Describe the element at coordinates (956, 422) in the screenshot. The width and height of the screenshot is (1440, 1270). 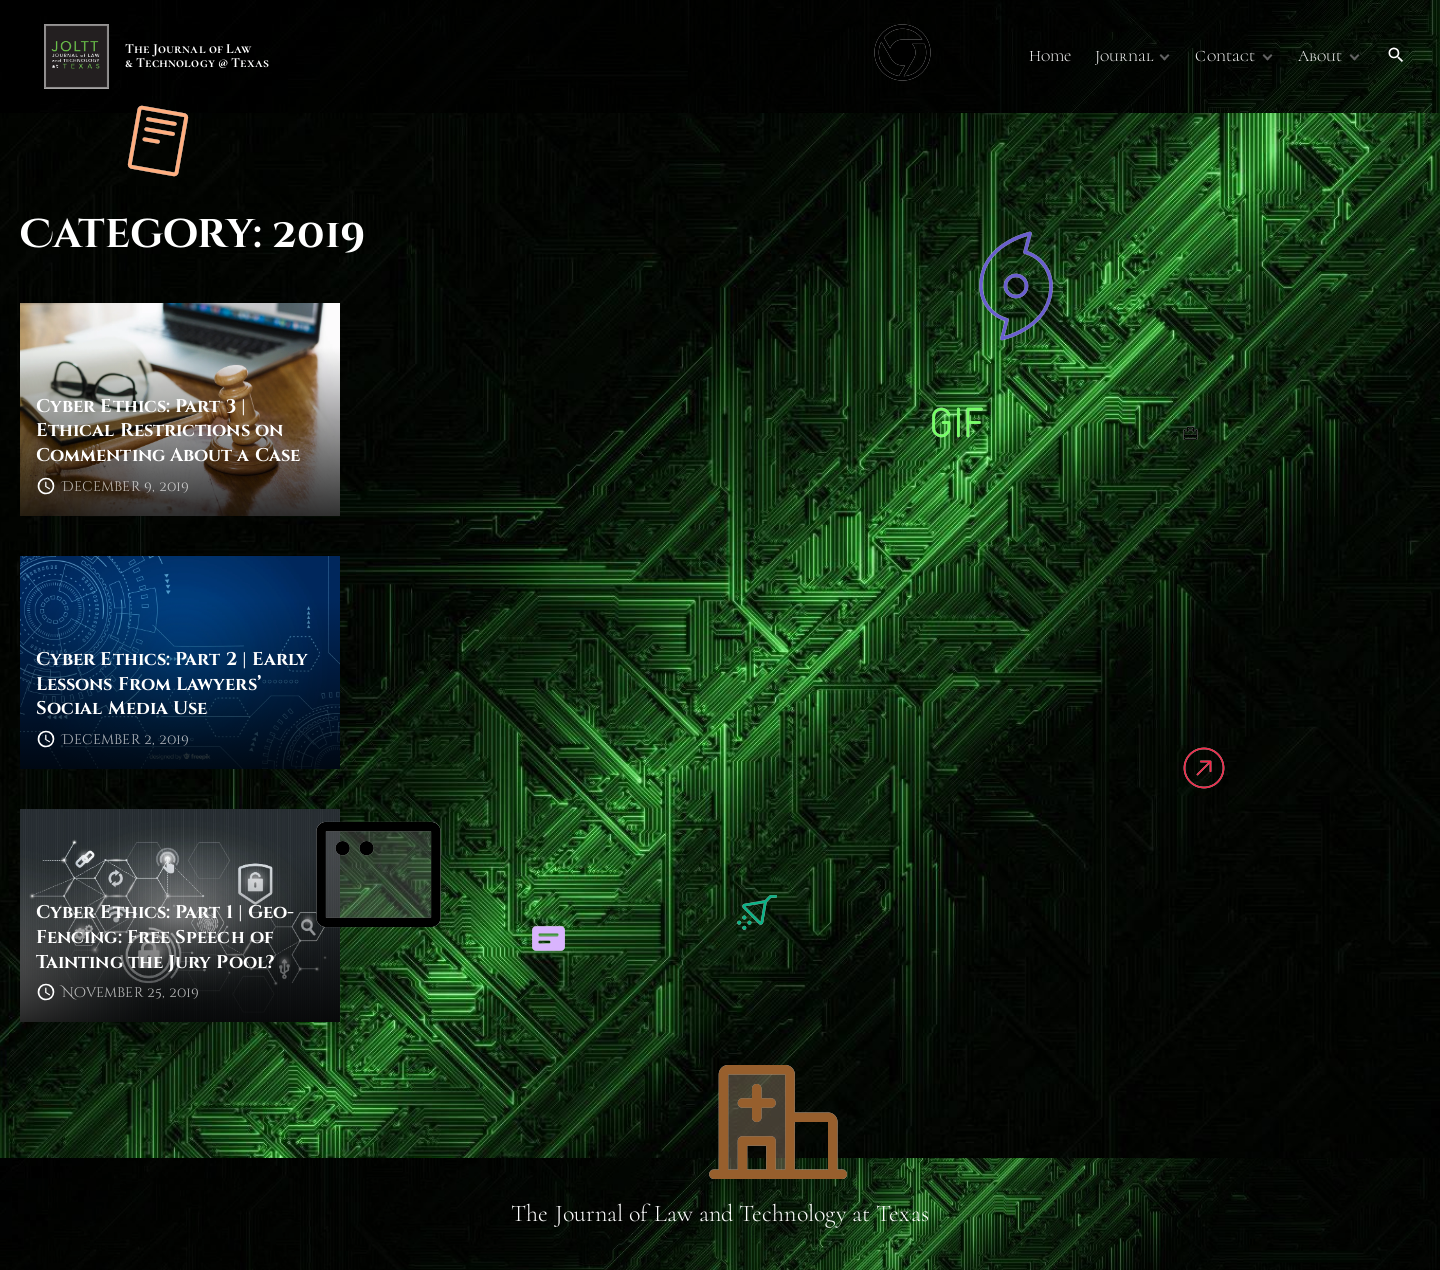
I see `insert a gif into your message` at that location.